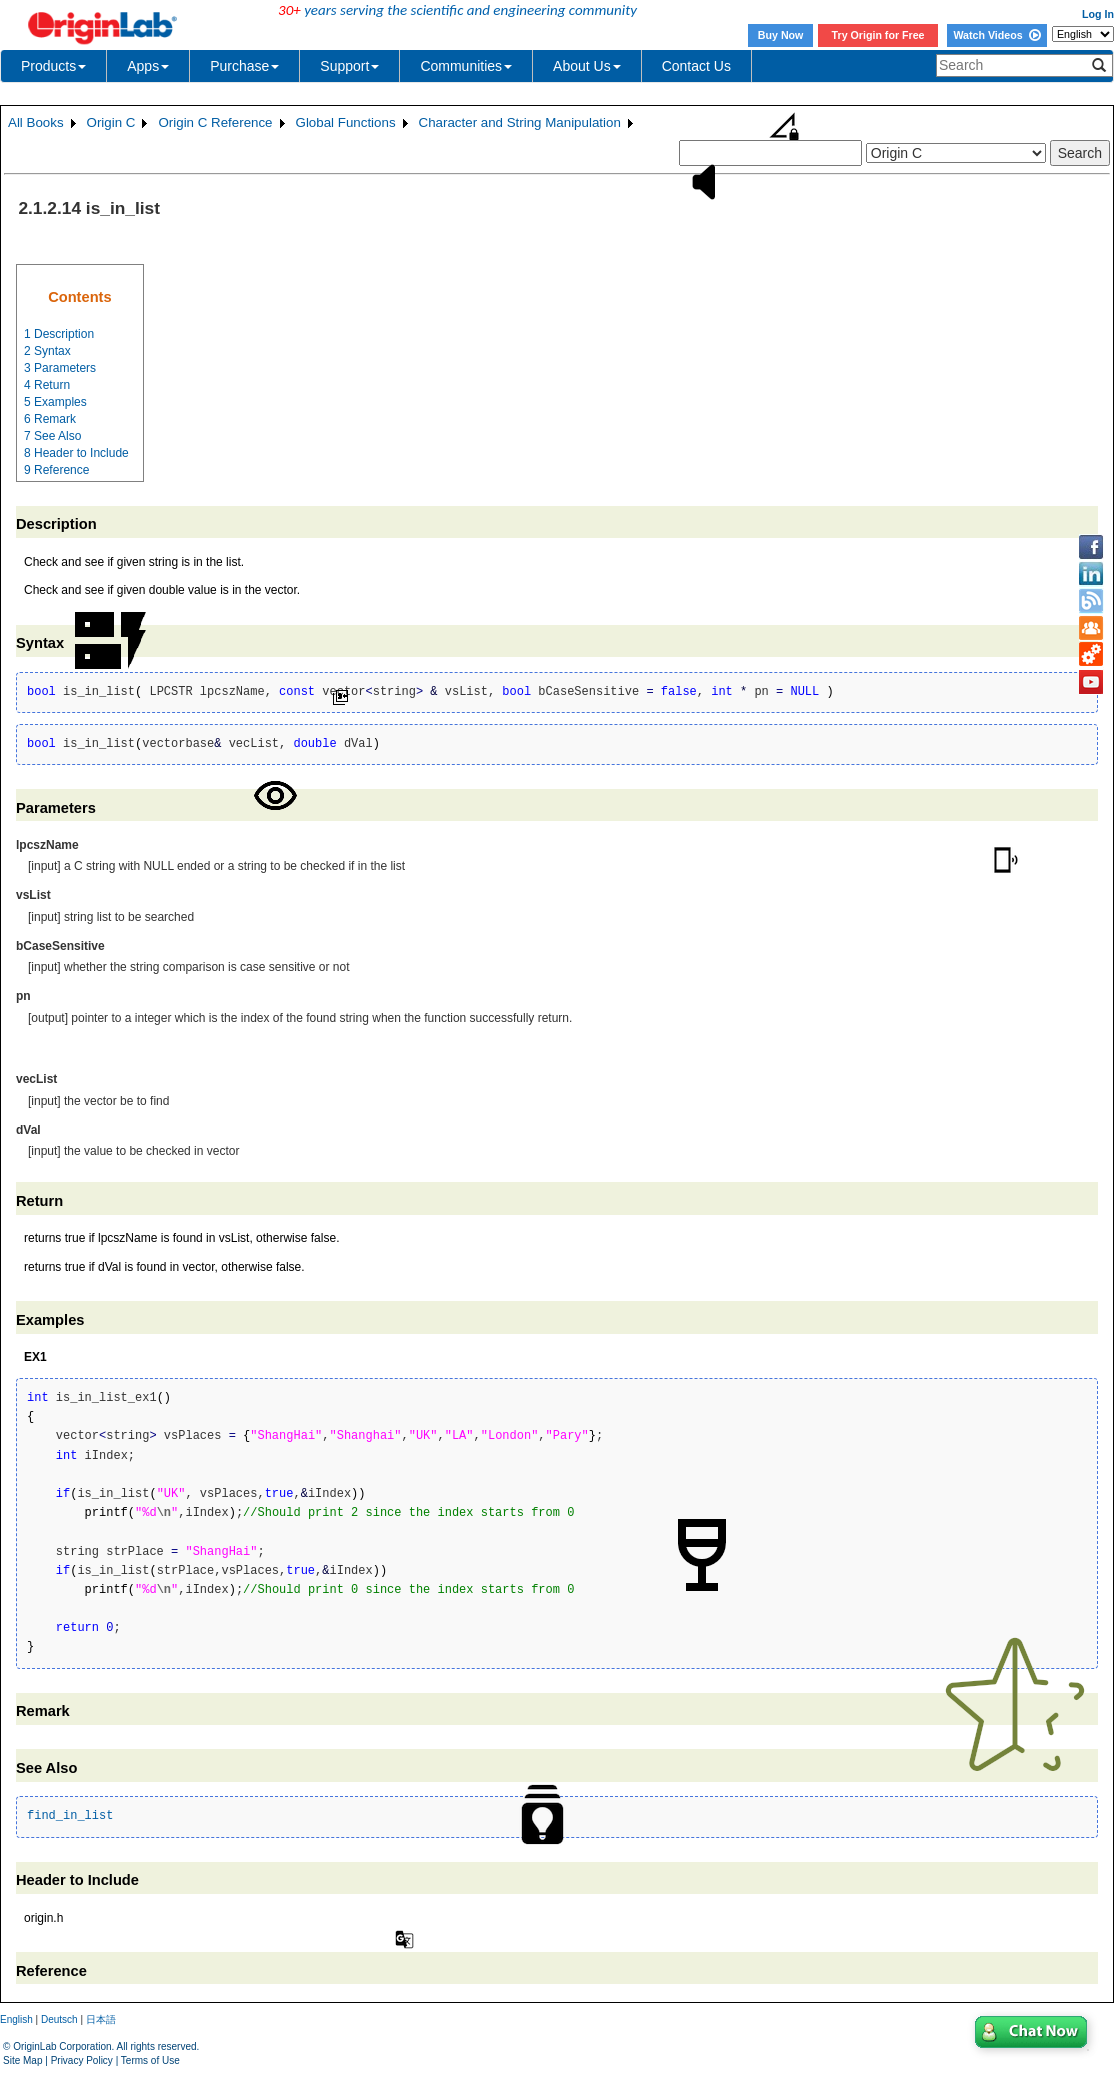 The width and height of the screenshot is (1114, 2076). What do you see at coordinates (1006, 860) in the screenshot?
I see `incoming call or notification on linked device` at bounding box center [1006, 860].